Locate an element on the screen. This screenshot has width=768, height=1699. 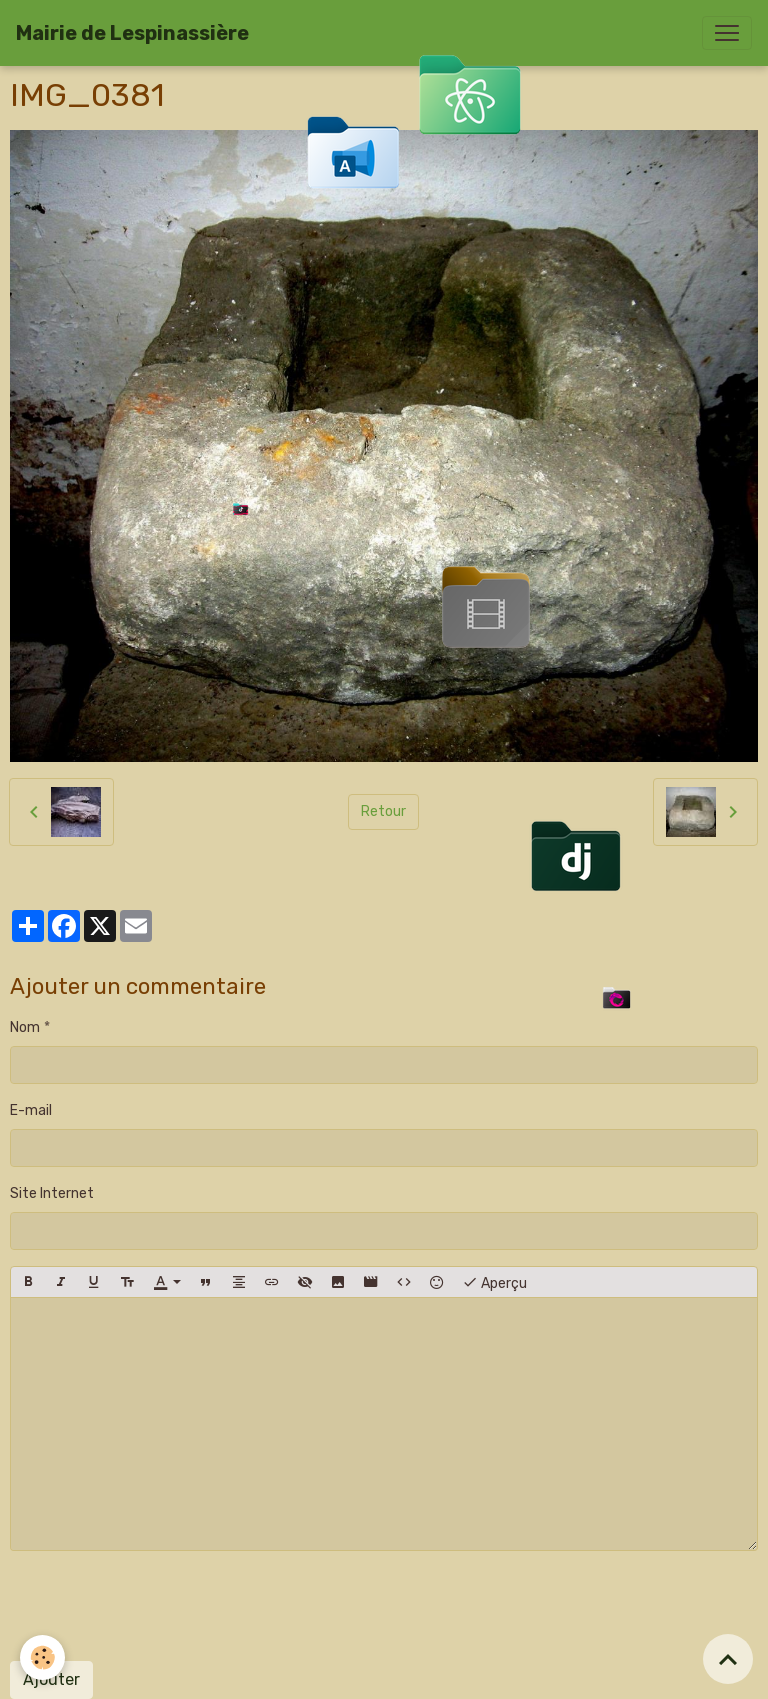
open your videos folder is located at coordinates (486, 607).